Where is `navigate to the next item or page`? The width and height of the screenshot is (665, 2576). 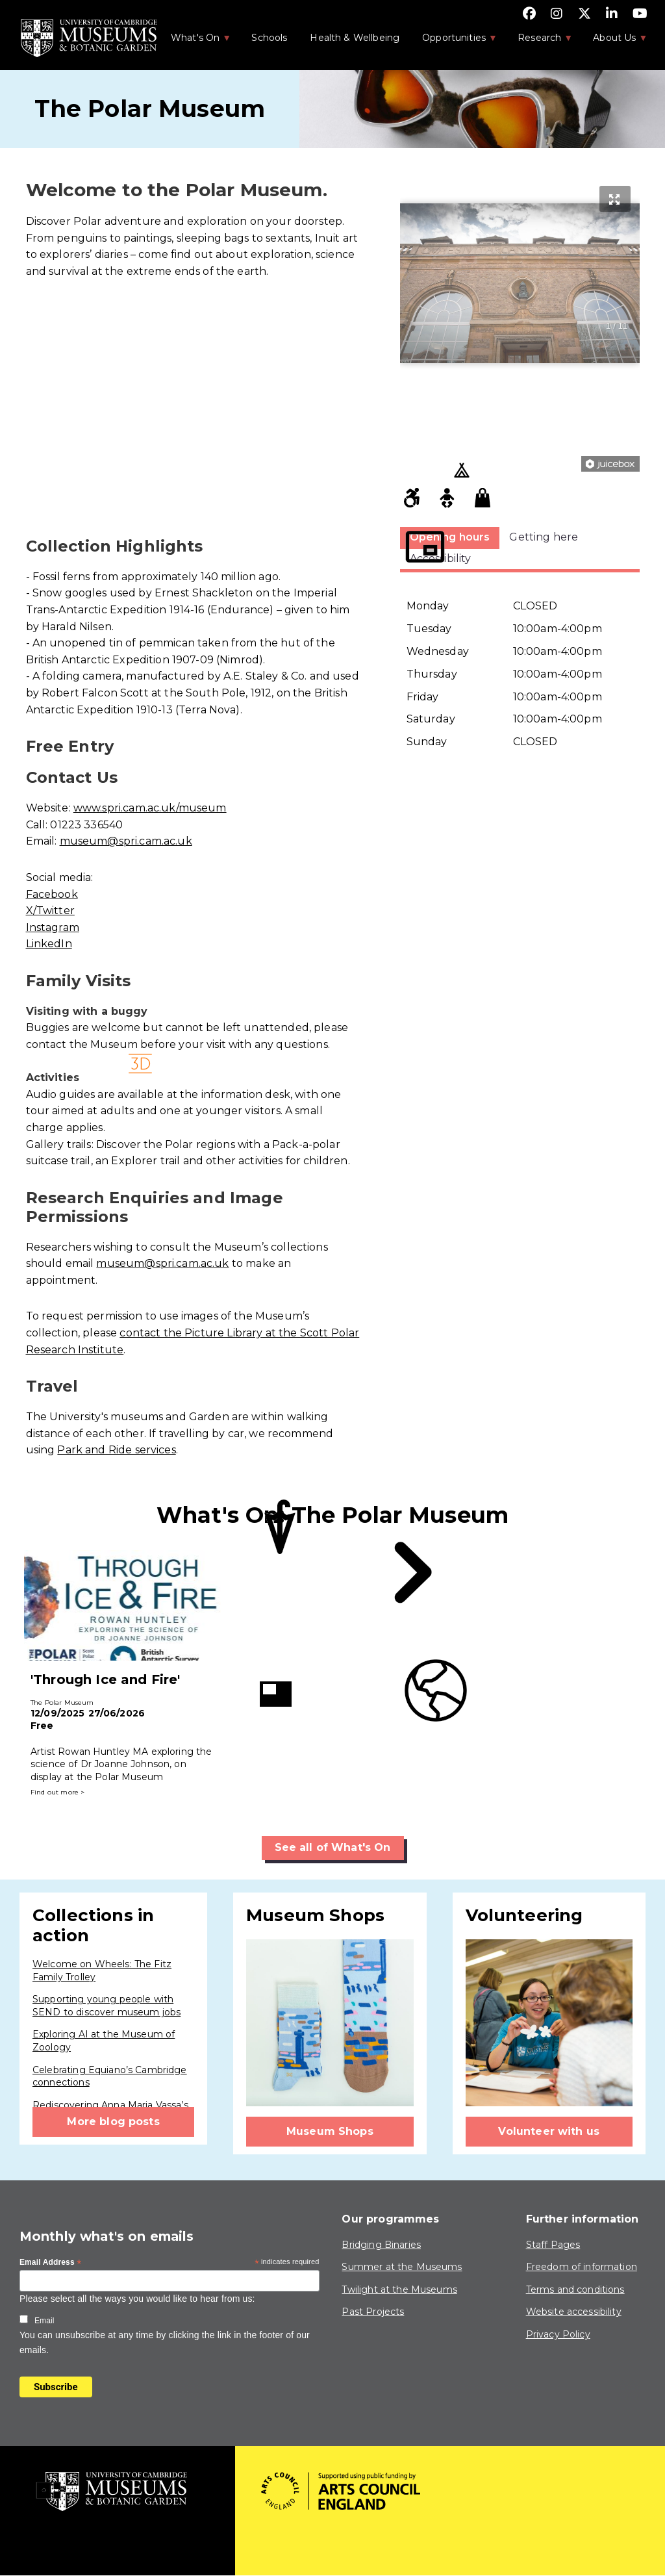
navigate to the next item or page is located at coordinates (410, 1572).